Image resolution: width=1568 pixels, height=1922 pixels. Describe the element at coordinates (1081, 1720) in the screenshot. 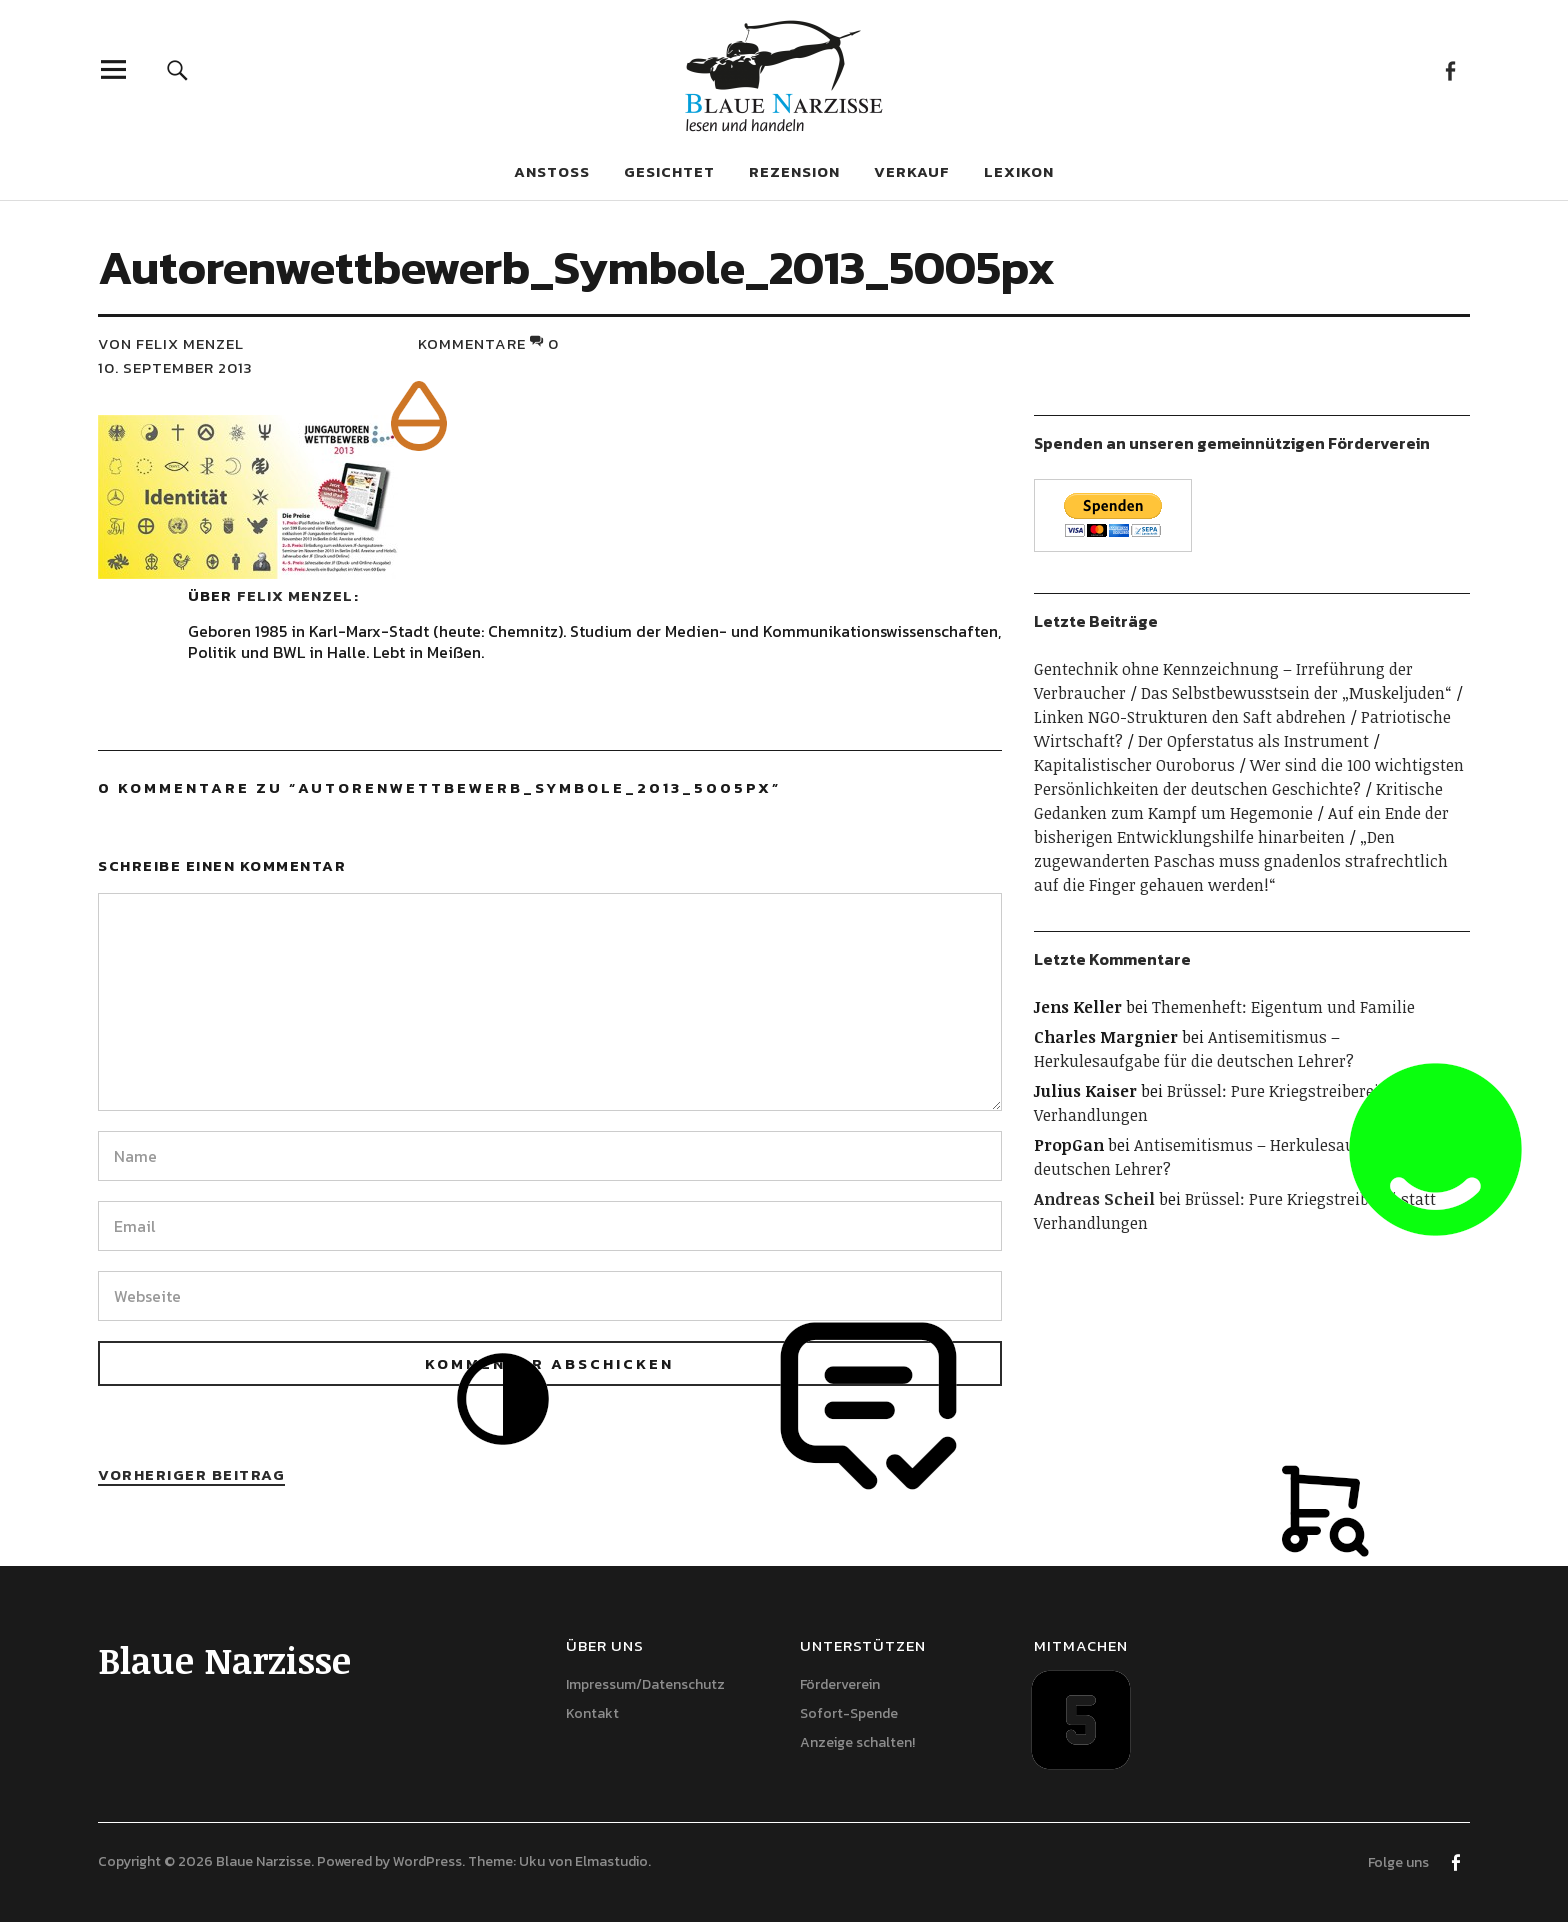

I see `indicates step 5 in a numbered sequence` at that location.